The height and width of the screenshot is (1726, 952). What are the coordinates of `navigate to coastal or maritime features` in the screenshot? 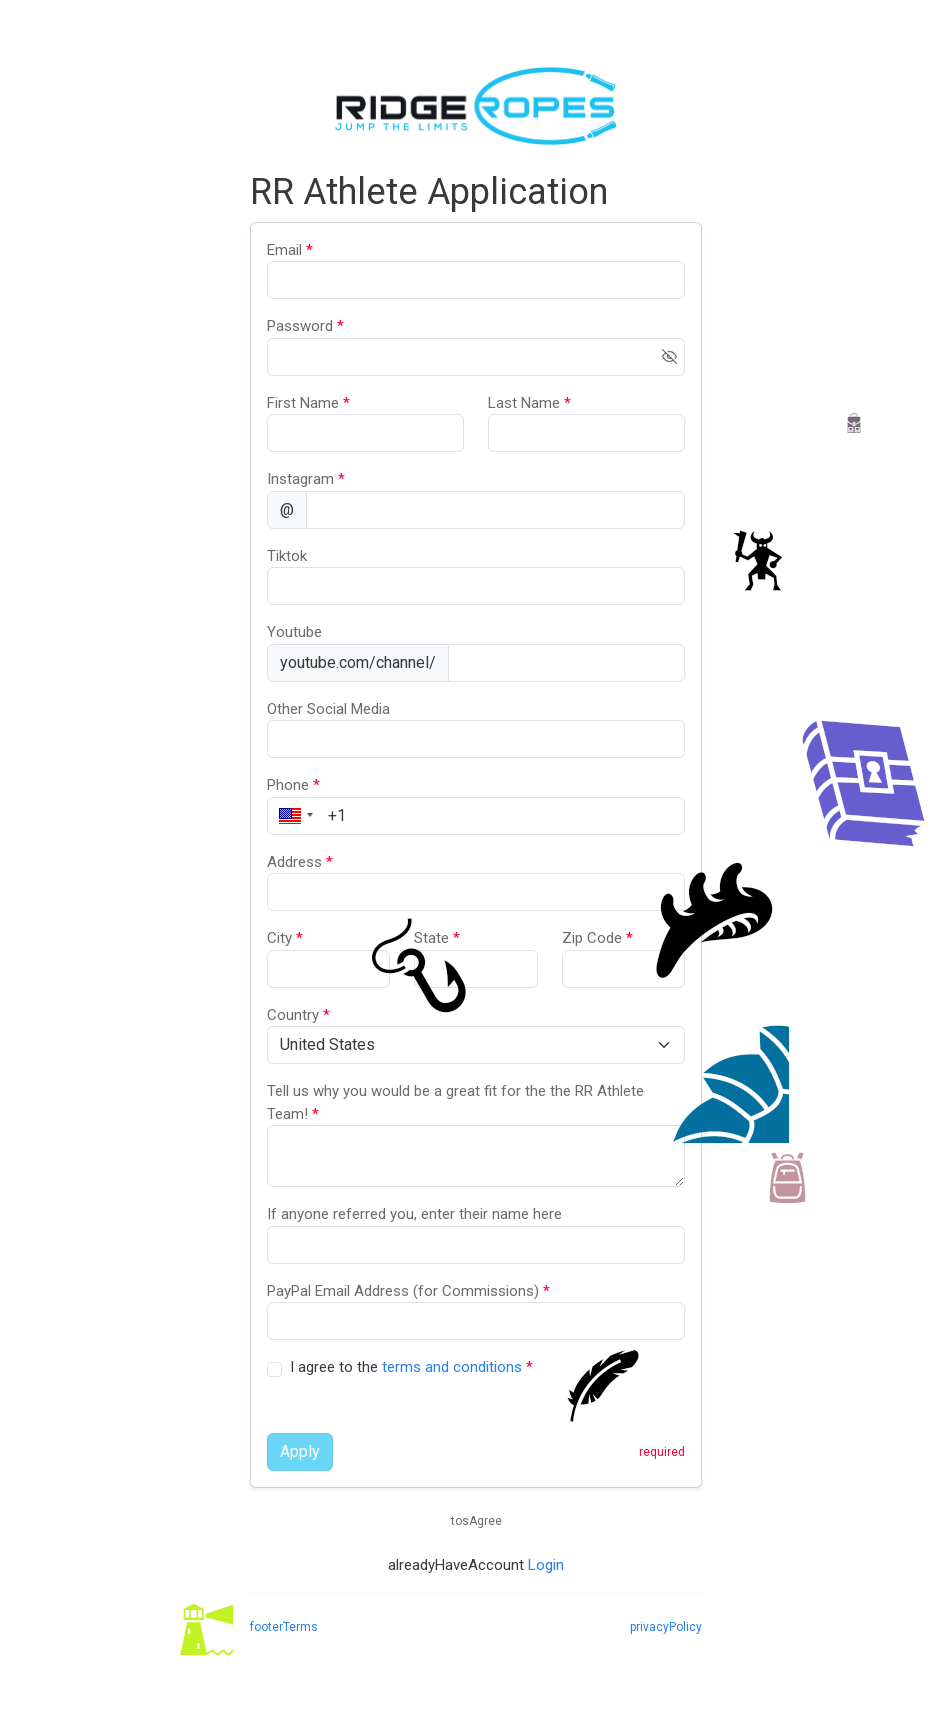 It's located at (207, 1628).